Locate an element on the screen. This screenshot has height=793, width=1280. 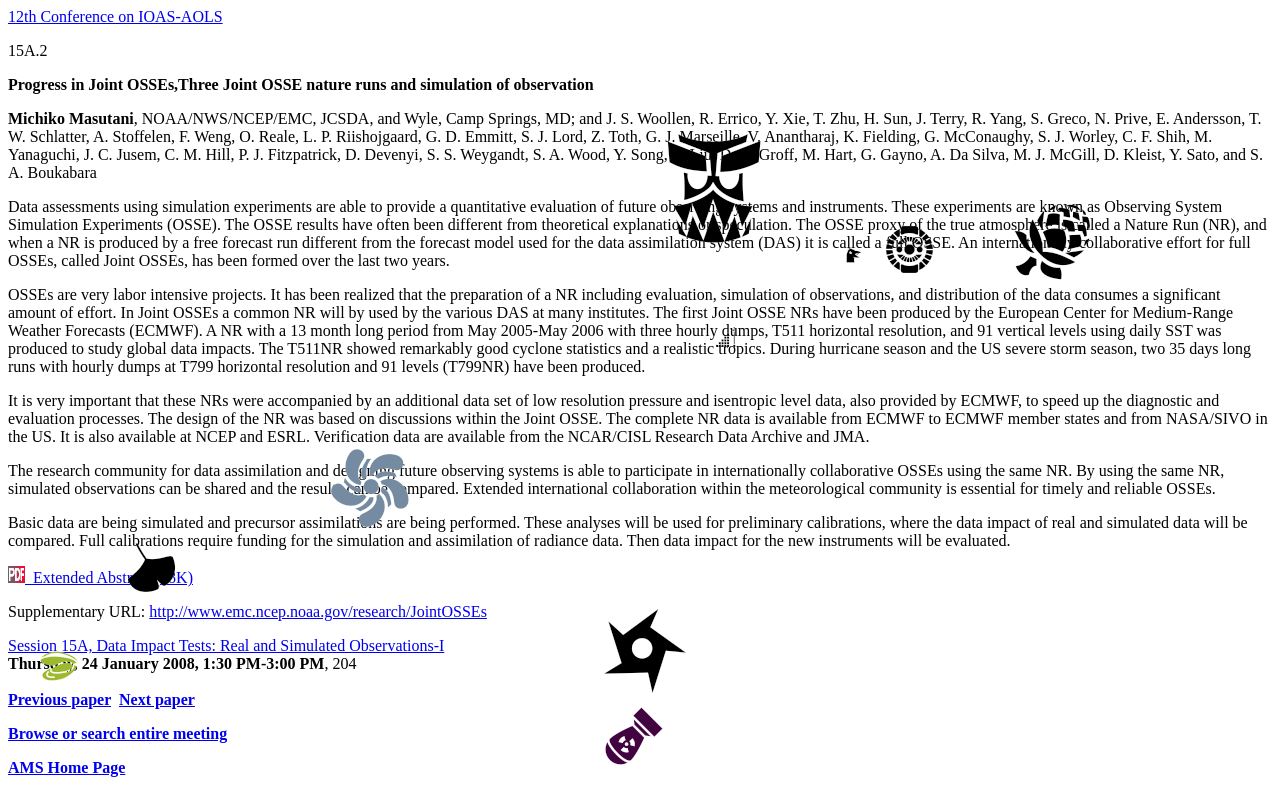
select tribal or tiki-themed content is located at coordinates (712, 187).